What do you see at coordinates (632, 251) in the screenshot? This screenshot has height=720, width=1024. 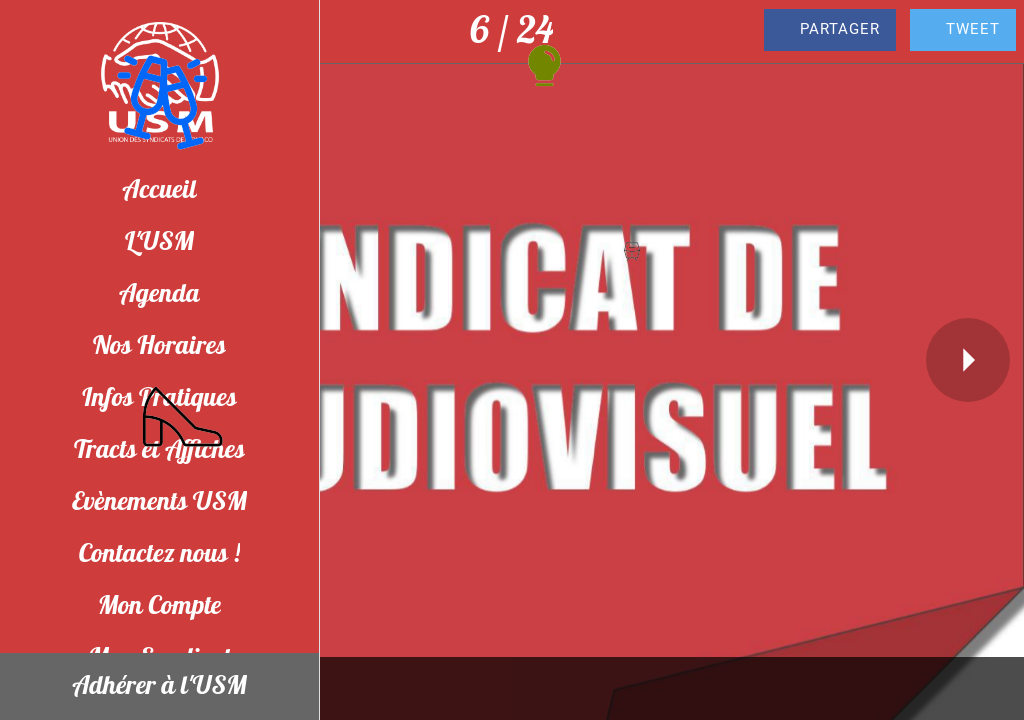 I see `view regional train schedules` at bounding box center [632, 251].